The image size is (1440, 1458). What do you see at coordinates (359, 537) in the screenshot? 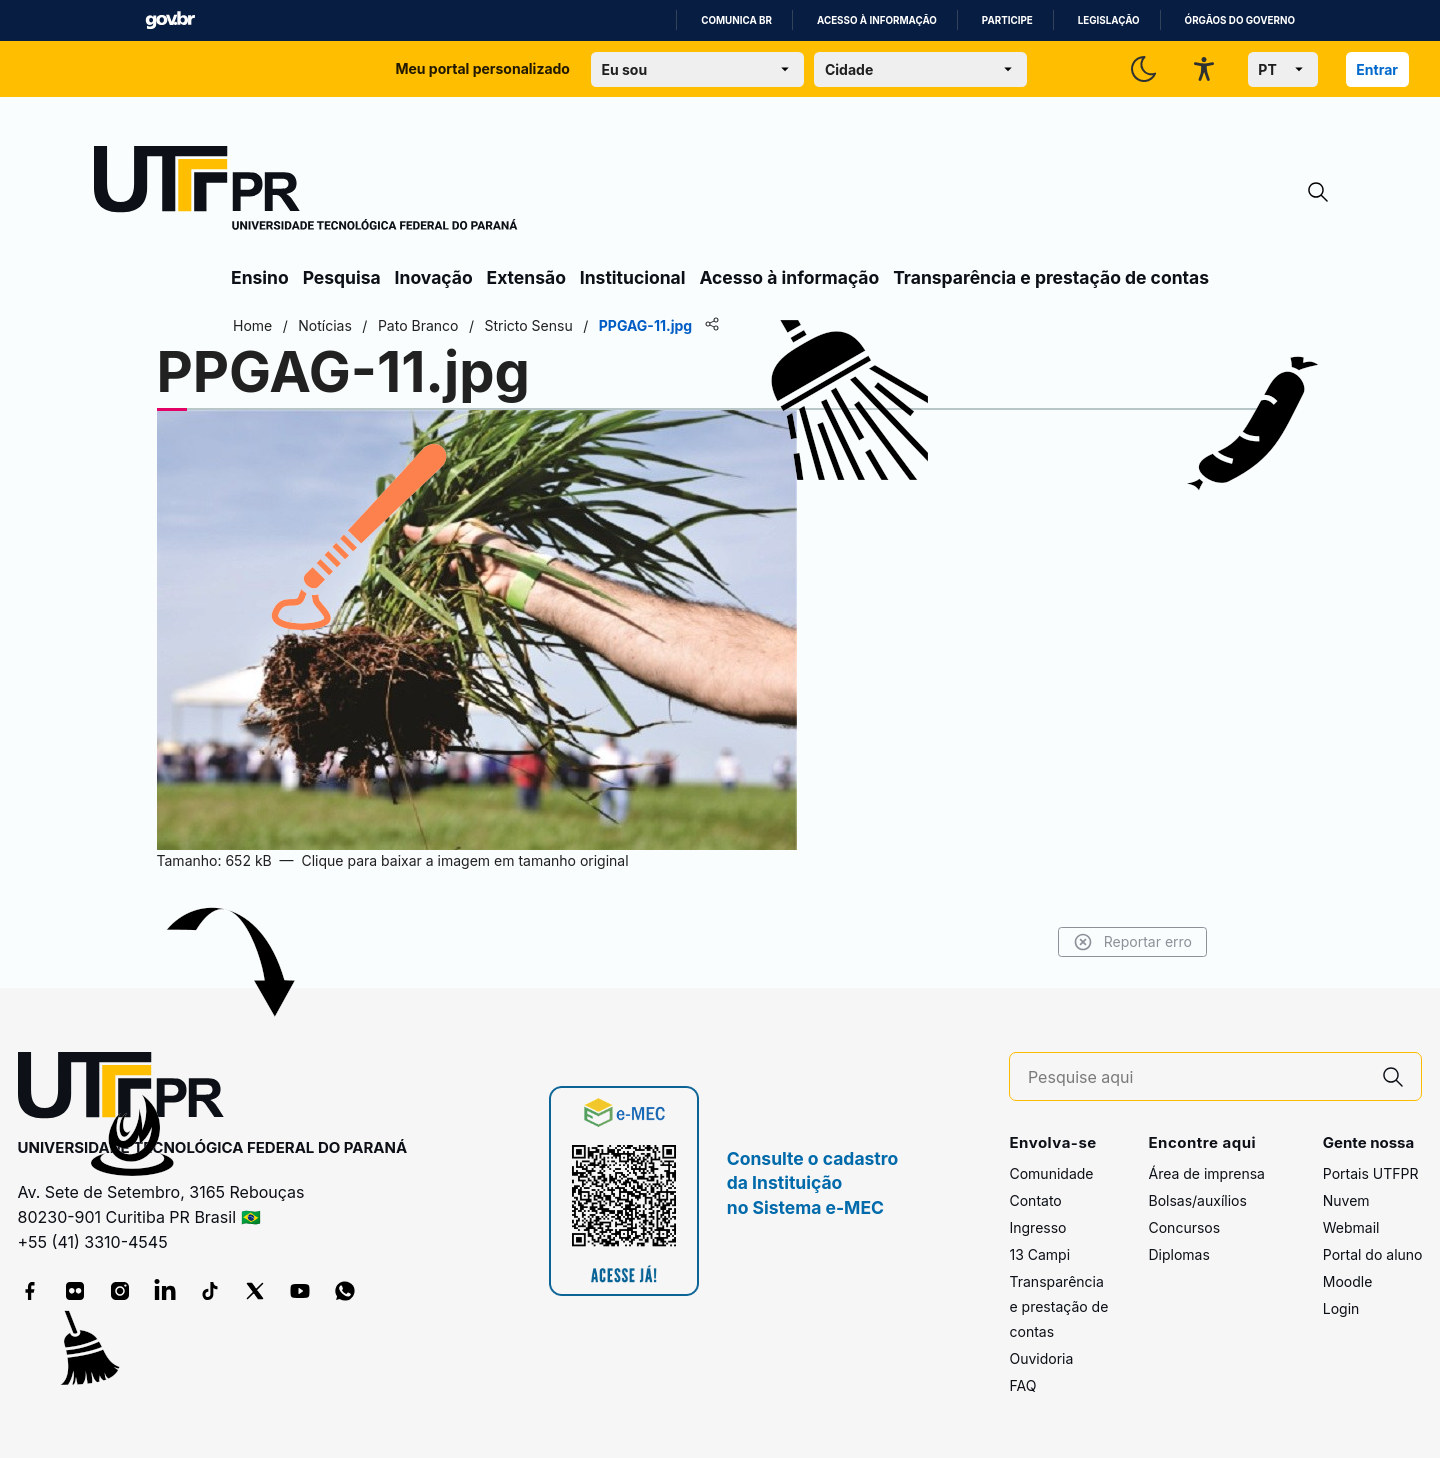
I see `relay baton item in a racing or sports game` at bounding box center [359, 537].